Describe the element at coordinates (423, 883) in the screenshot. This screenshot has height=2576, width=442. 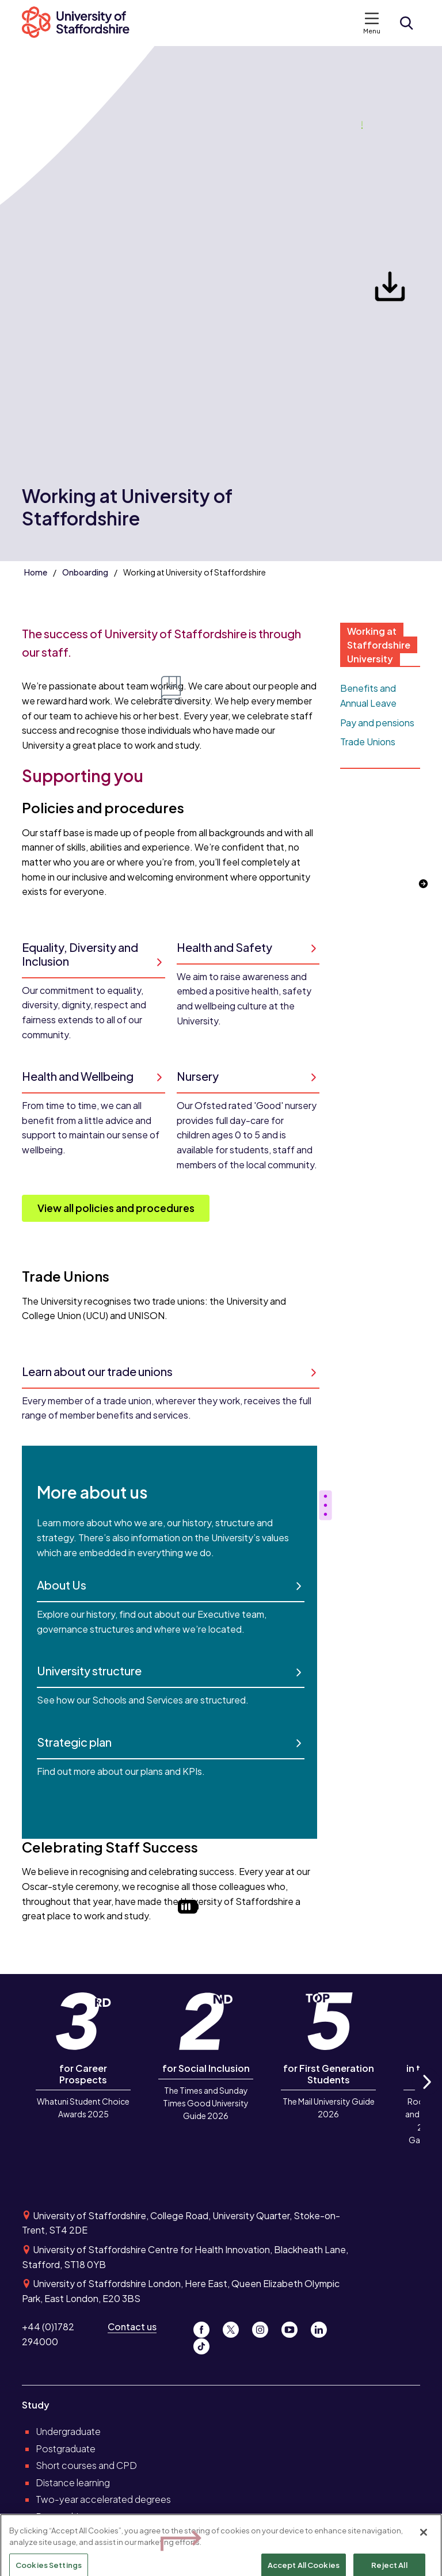
I see `proceed to the next step` at that location.